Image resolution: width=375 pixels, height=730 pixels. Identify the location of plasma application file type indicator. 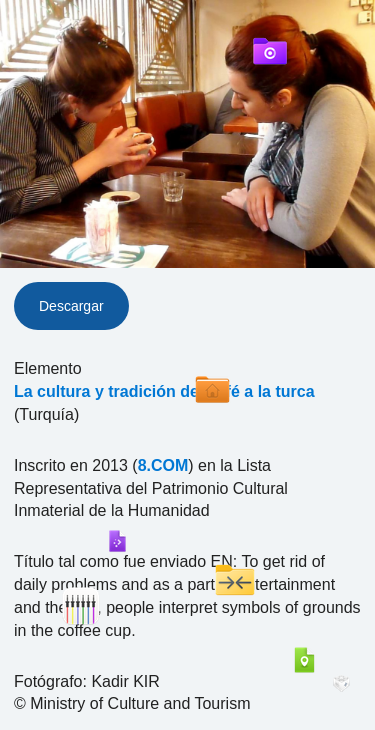
(117, 541).